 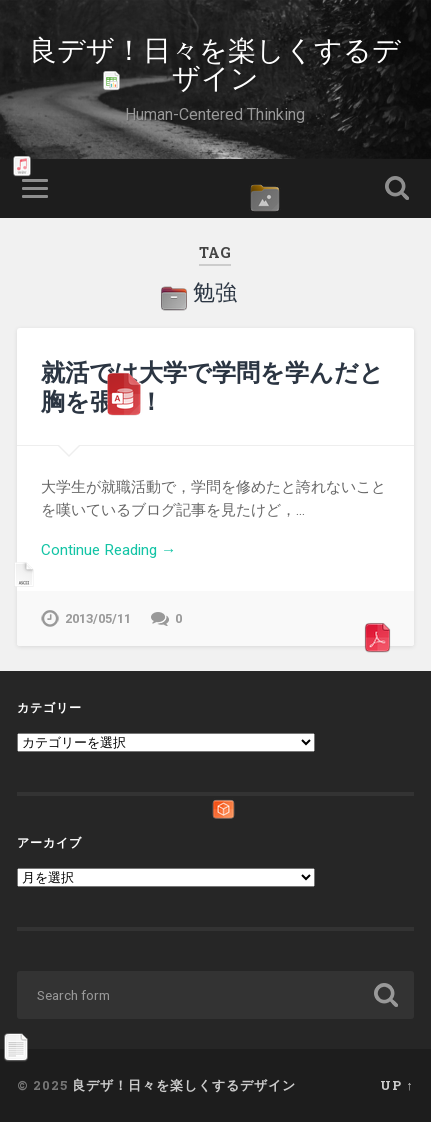 What do you see at coordinates (174, 298) in the screenshot?
I see `open the file manager application` at bounding box center [174, 298].